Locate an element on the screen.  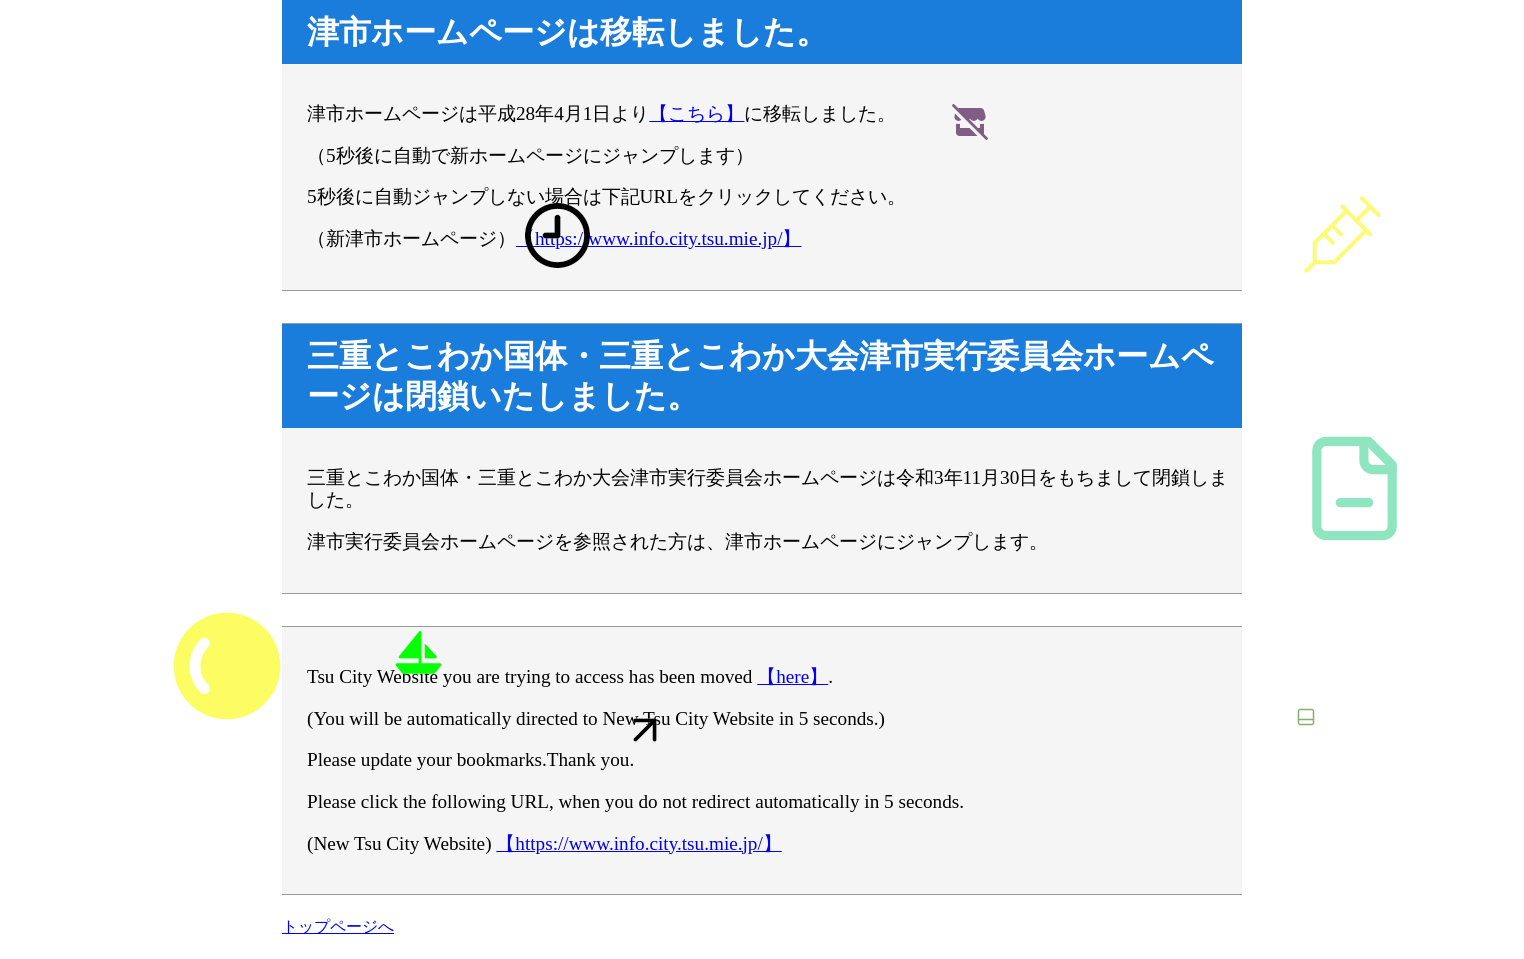
open link in new tab or window is located at coordinates (645, 730).